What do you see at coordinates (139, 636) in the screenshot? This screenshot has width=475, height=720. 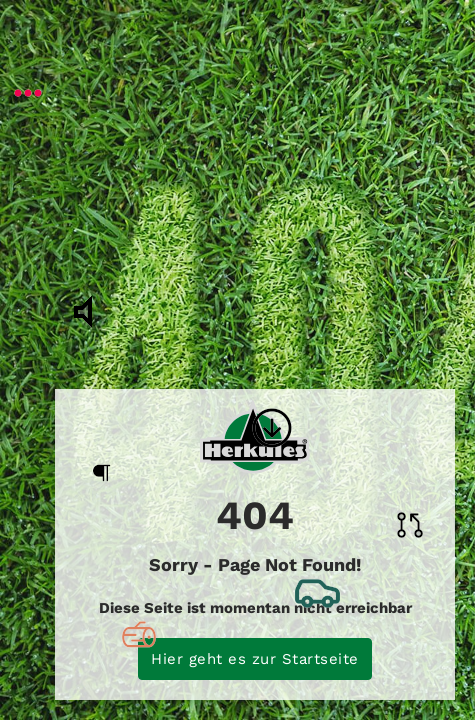 I see `view activity log or history` at bounding box center [139, 636].